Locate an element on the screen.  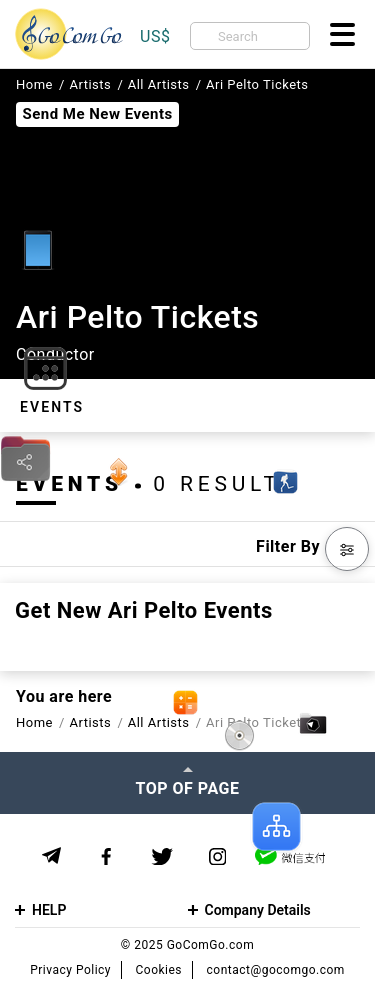
flip object vertically is located at coordinates (119, 473).